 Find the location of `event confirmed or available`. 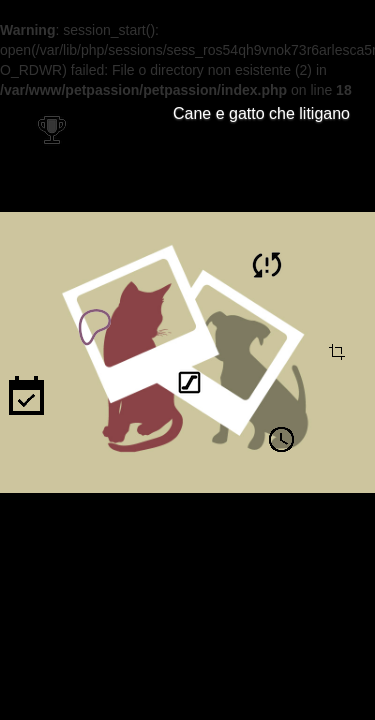

event confirmed or available is located at coordinates (26, 397).